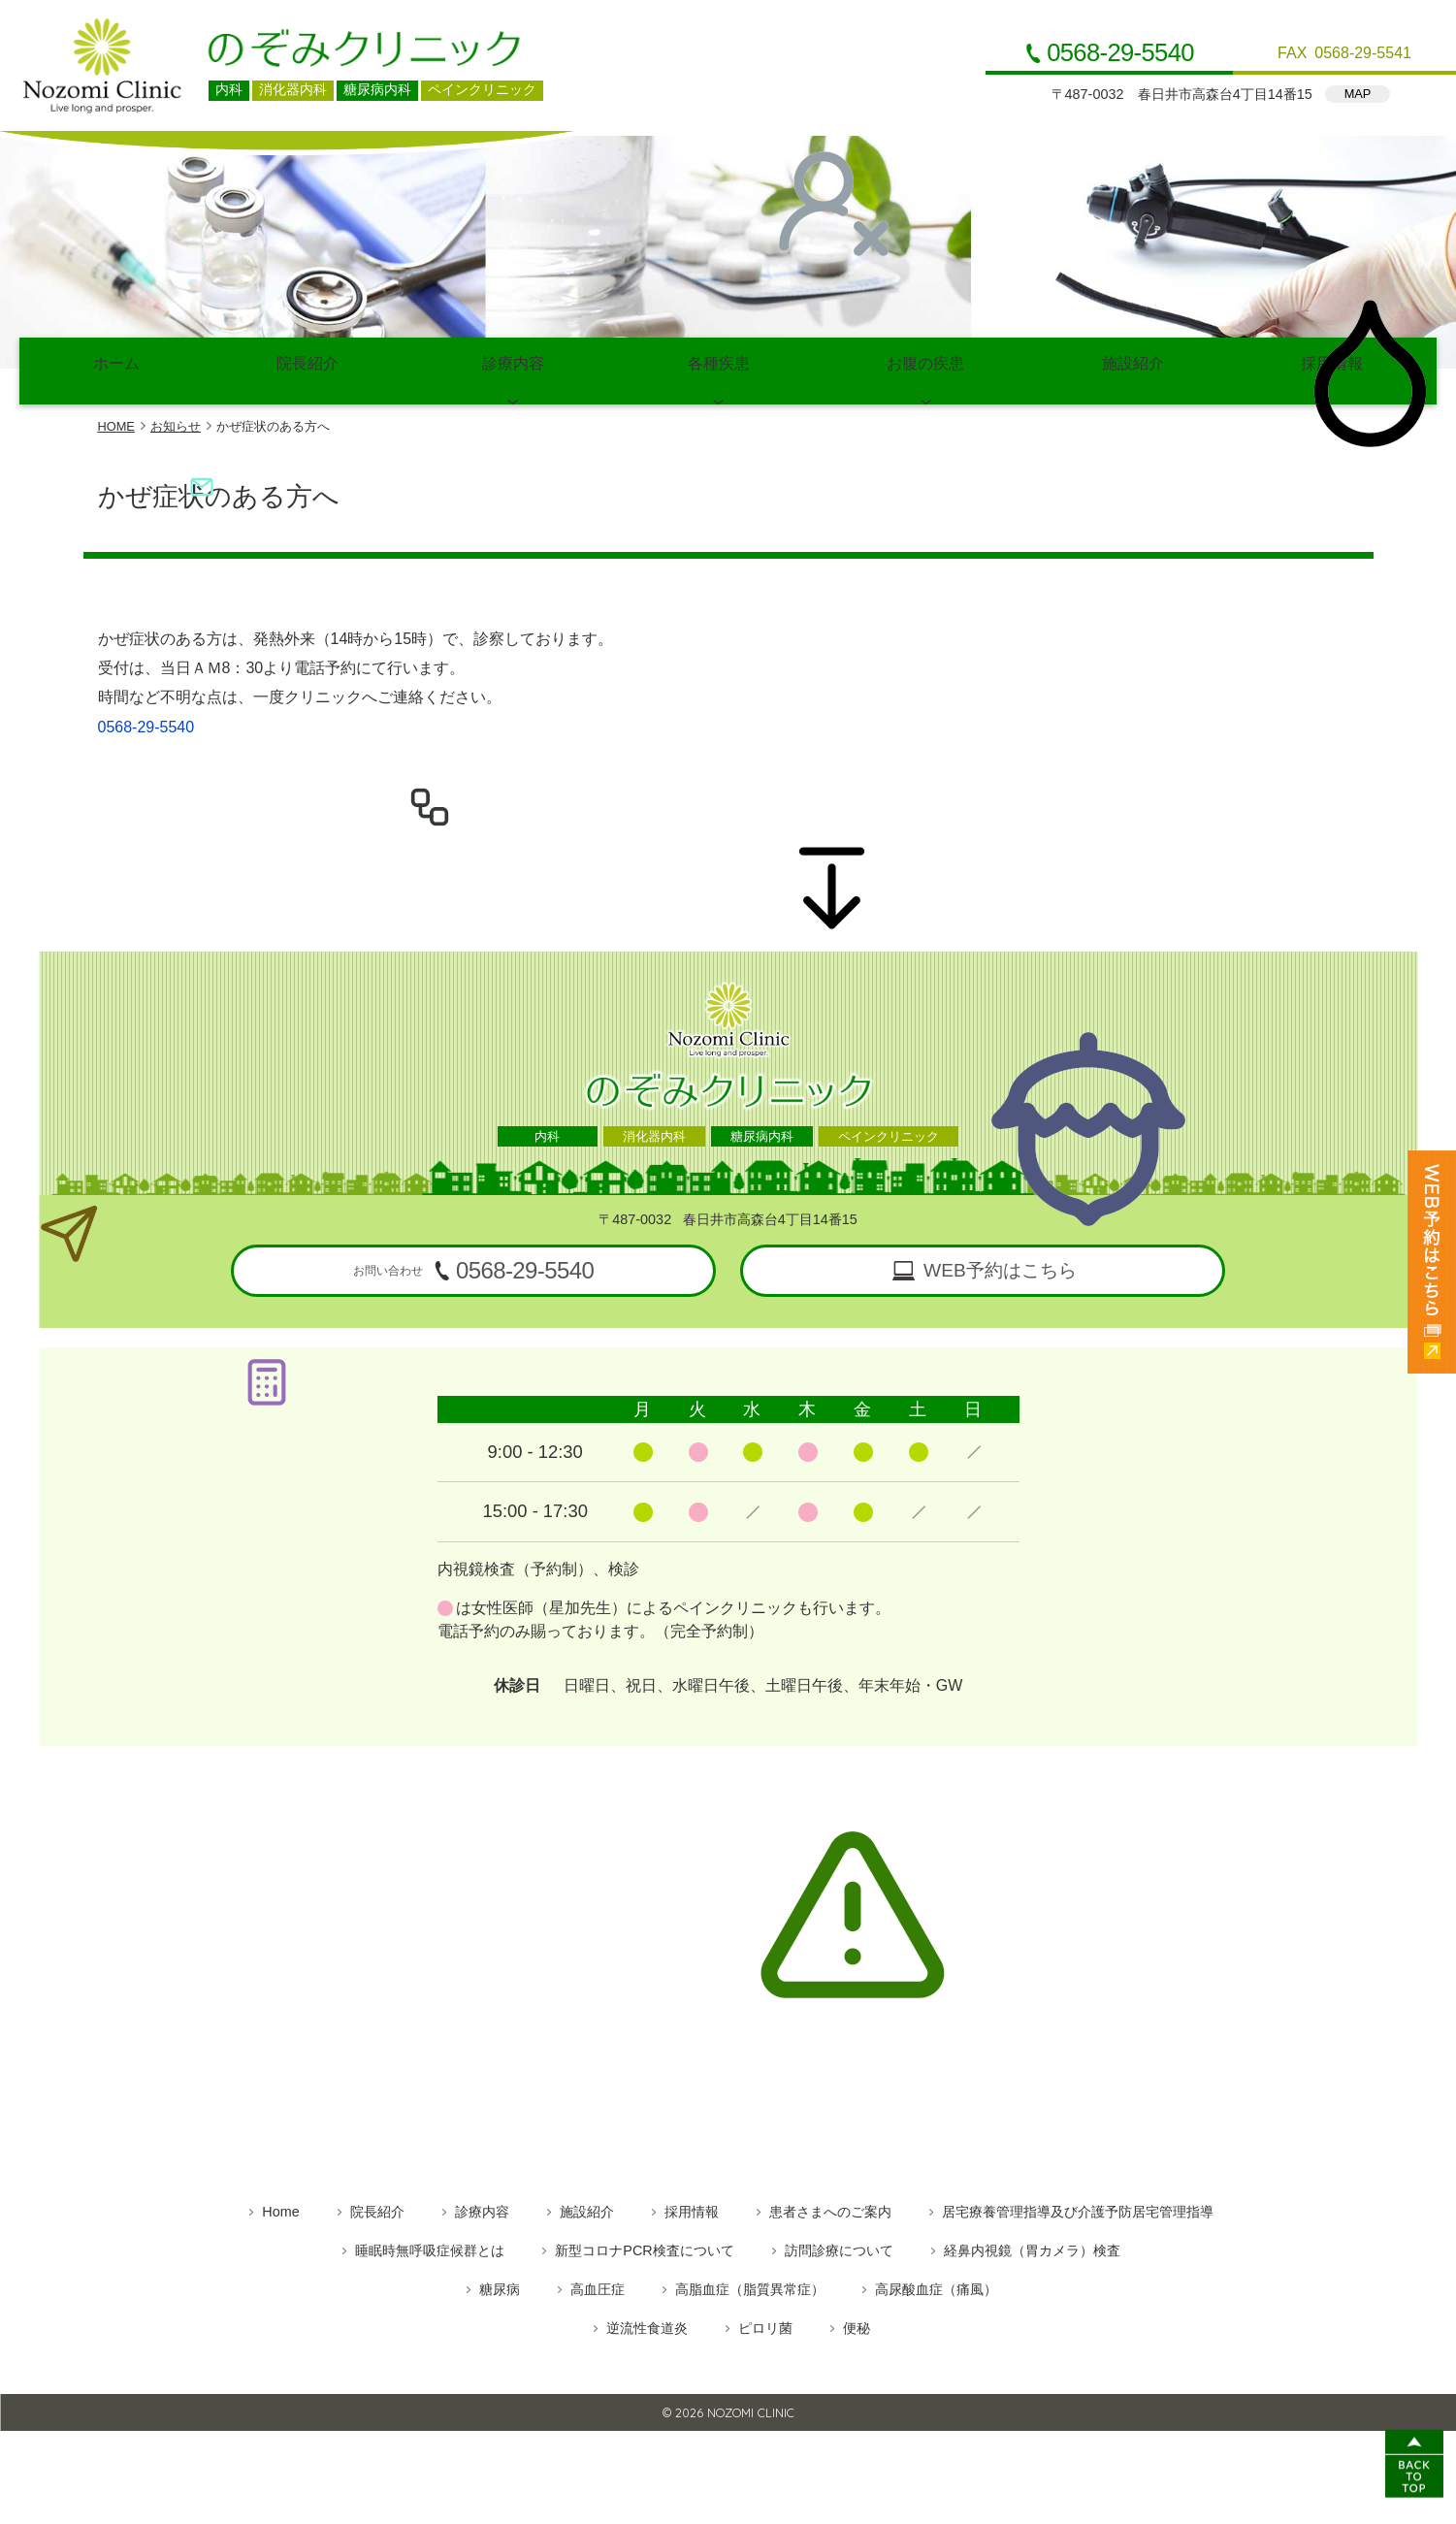 The width and height of the screenshot is (1456, 2524). What do you see at coordinates (831, 888) in the screenshot?
I see `download a file` at bounding box center [831, 888].